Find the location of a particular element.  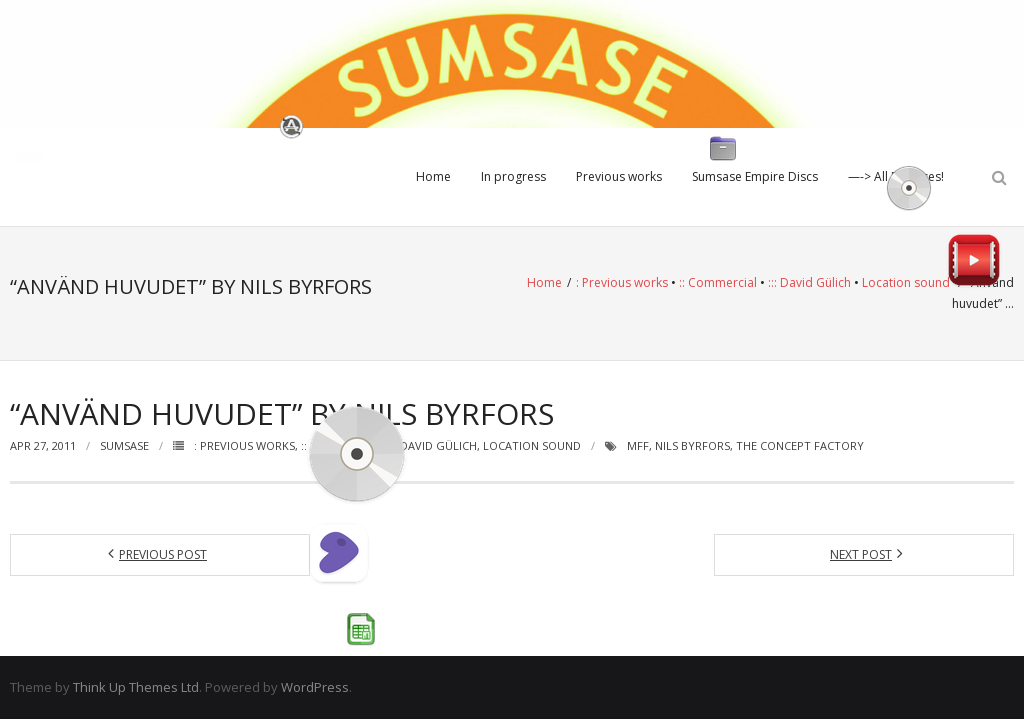

open the software updater application is located at coordinates (291, 126).